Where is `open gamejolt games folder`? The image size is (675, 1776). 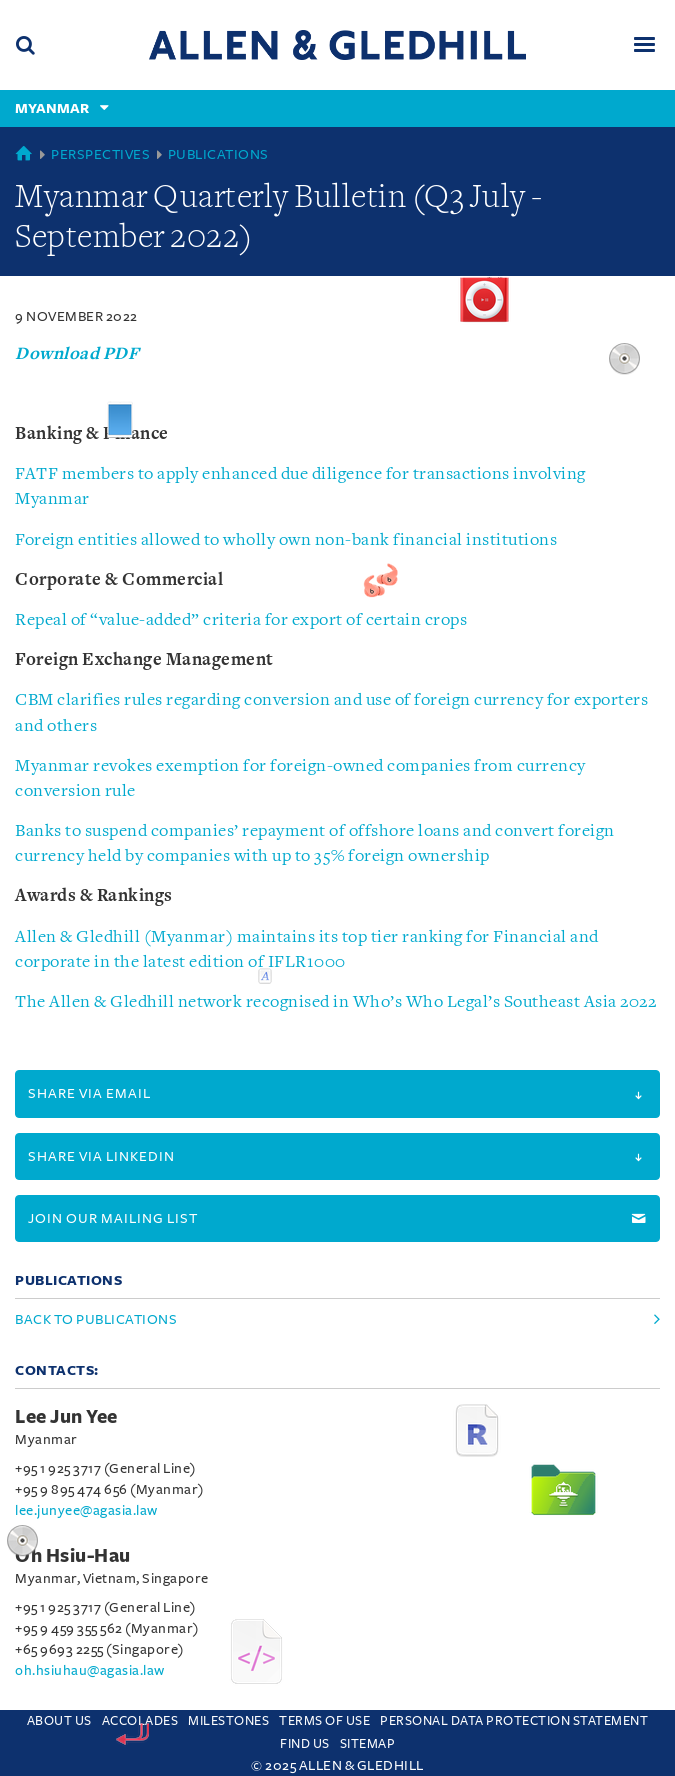 open gamejolt games folder is located at coordinates (563, 1491).